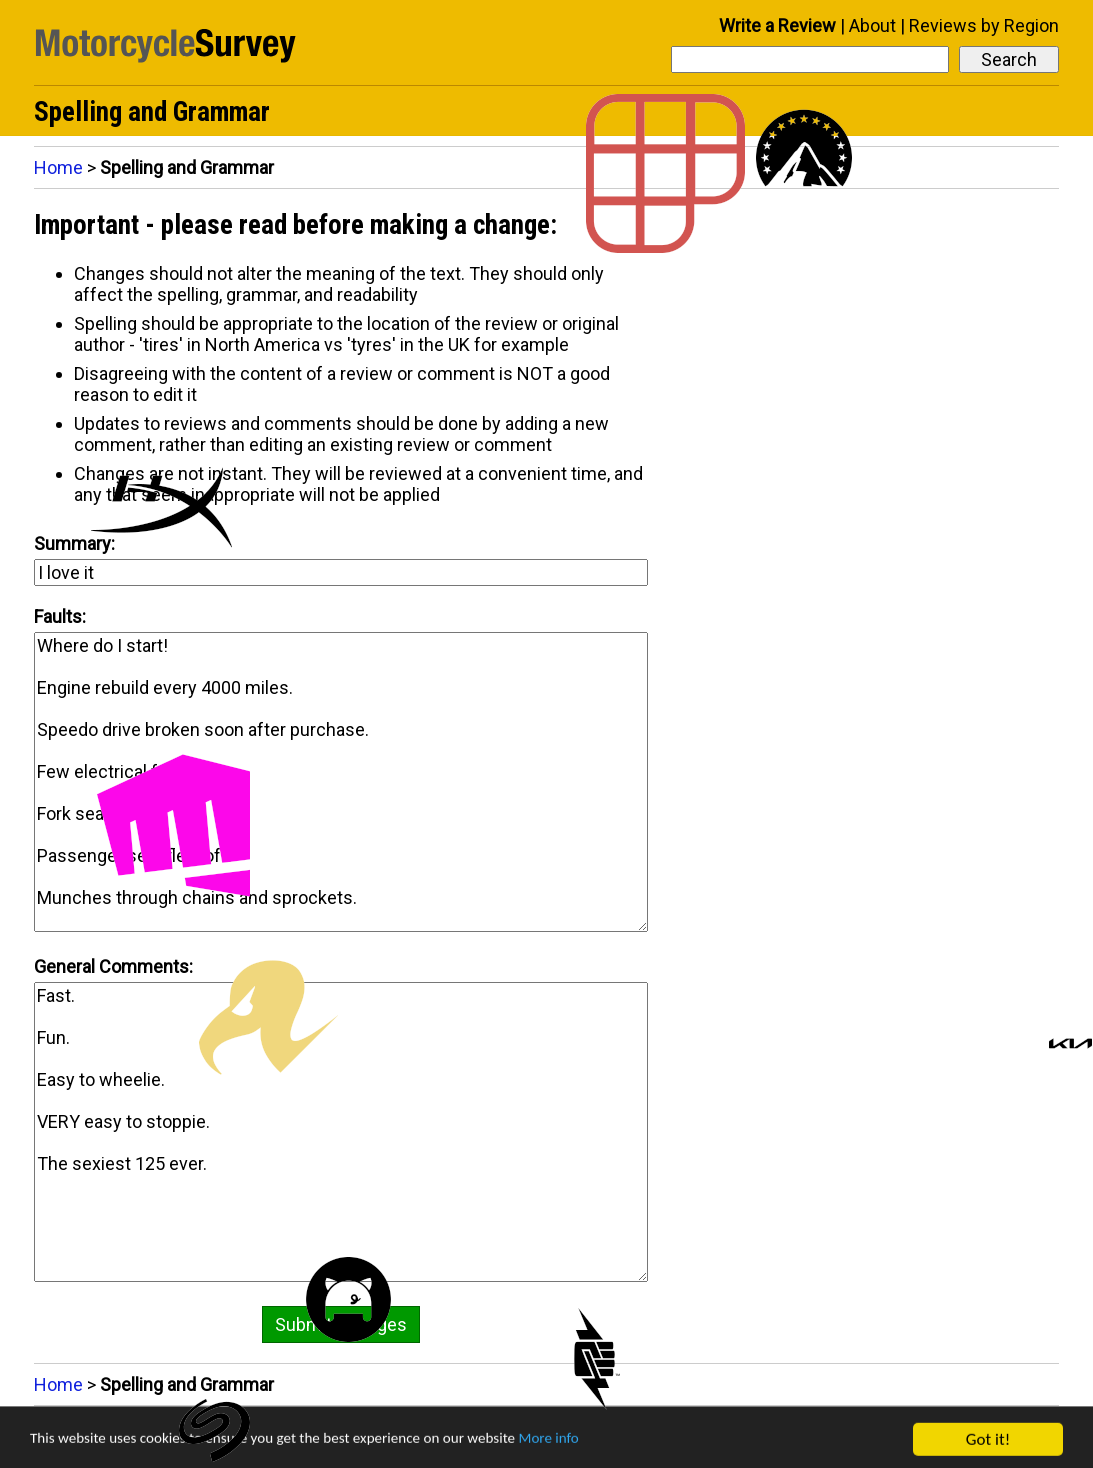 The image size is (1093, 1468). I want to click on open Polywork profile, so click(665, 173).